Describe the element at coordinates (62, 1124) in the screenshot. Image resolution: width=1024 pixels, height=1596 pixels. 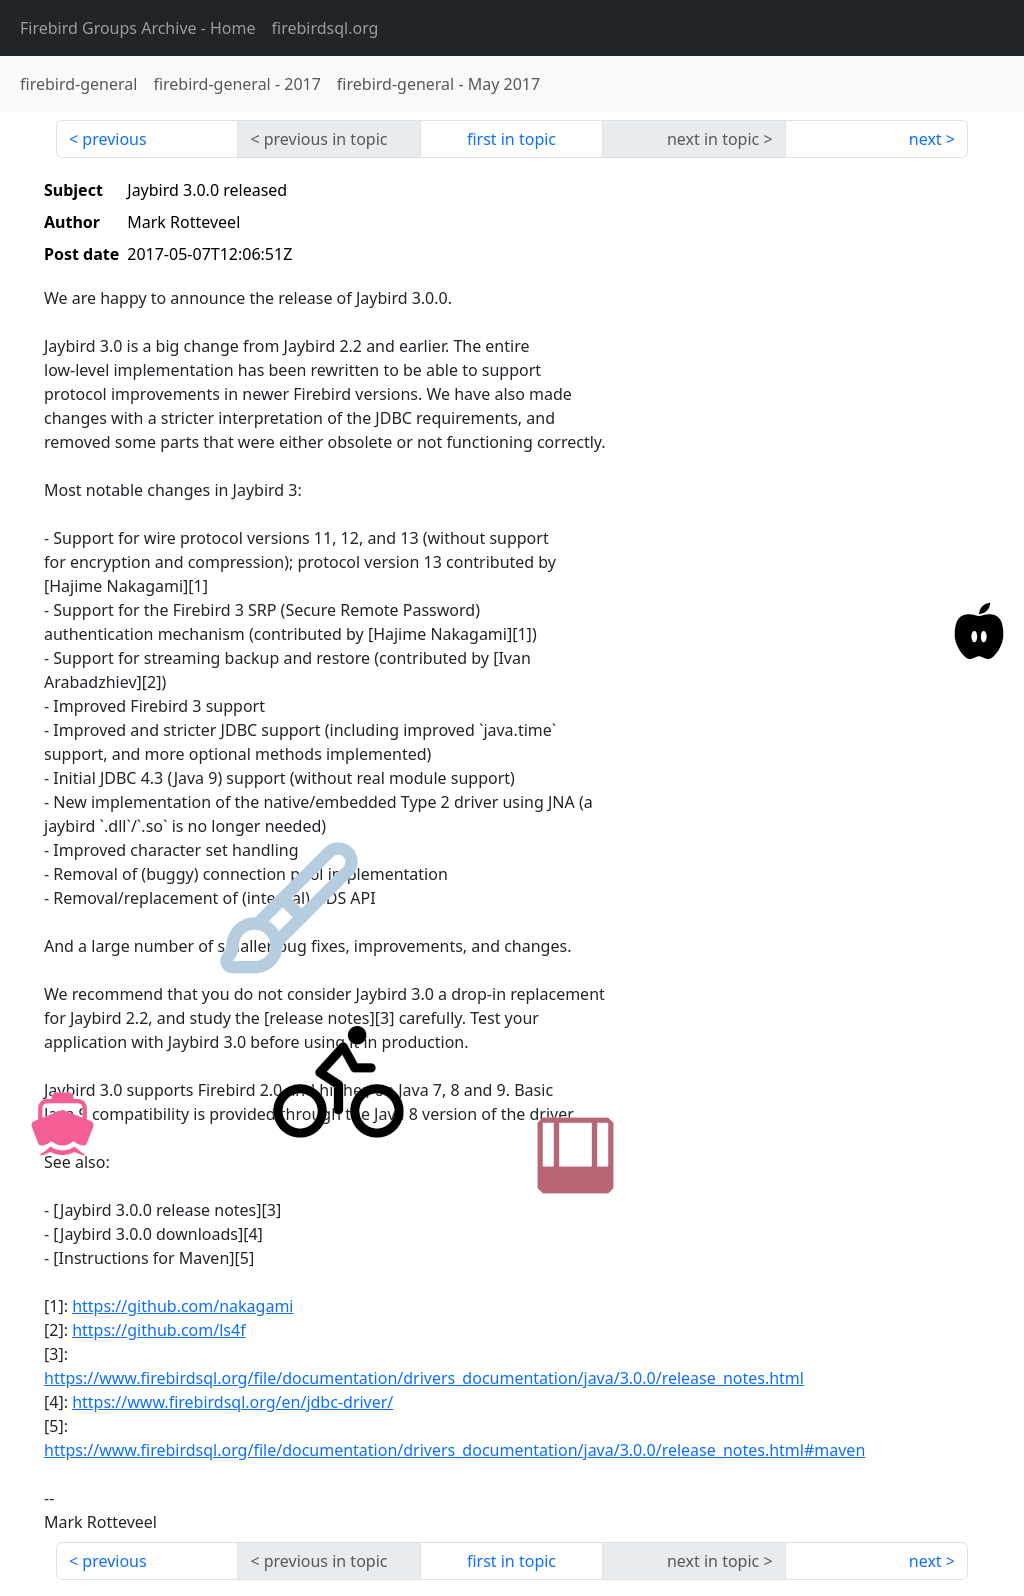
I see `access boat or ferry services` at that location.